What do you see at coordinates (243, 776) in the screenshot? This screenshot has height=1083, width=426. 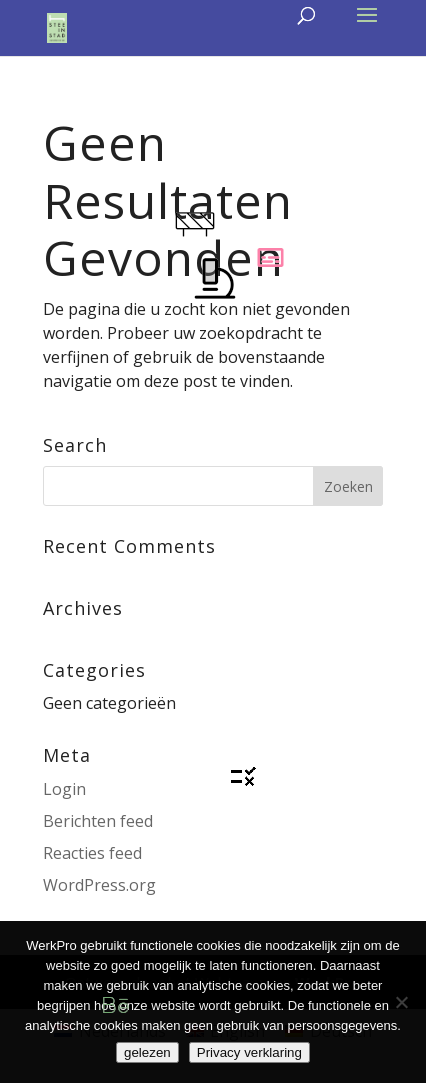 I see `view validation rules or criteria` at bounding box center [243, 776].